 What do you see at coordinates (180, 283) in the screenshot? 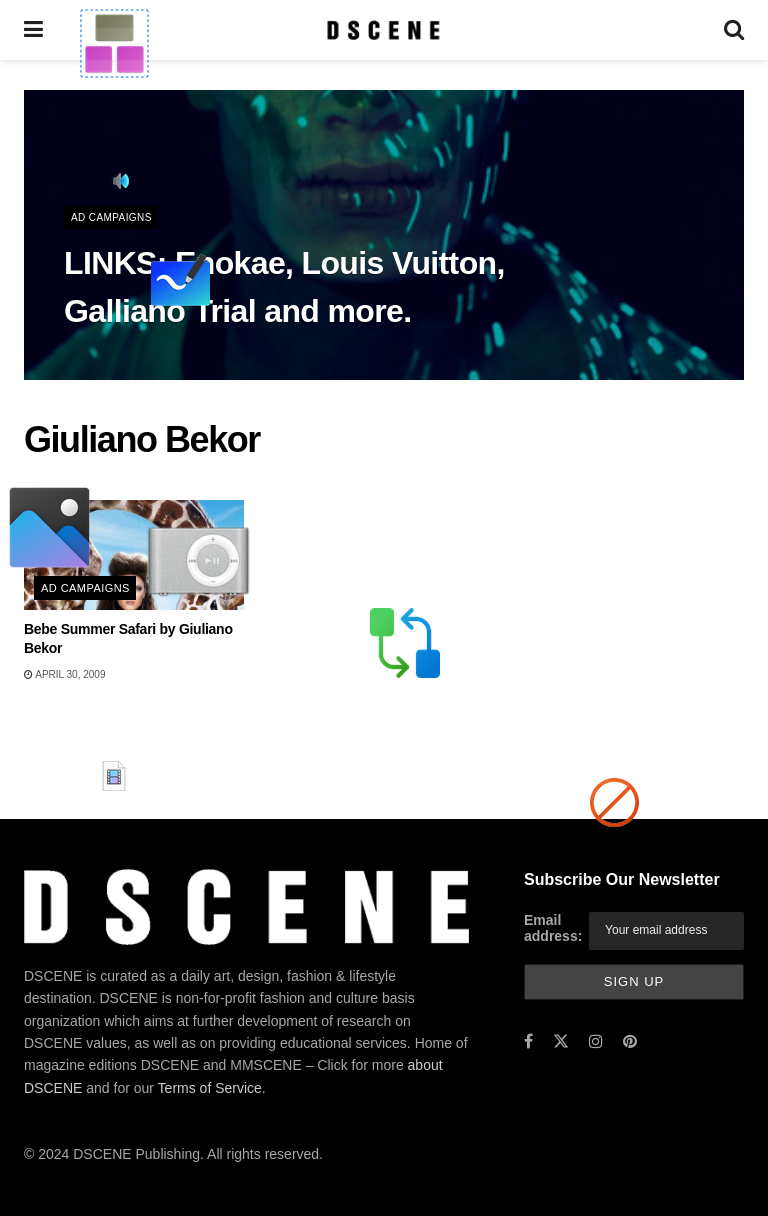
I see `open the whiteboard app` at bounding box center [180, 283].